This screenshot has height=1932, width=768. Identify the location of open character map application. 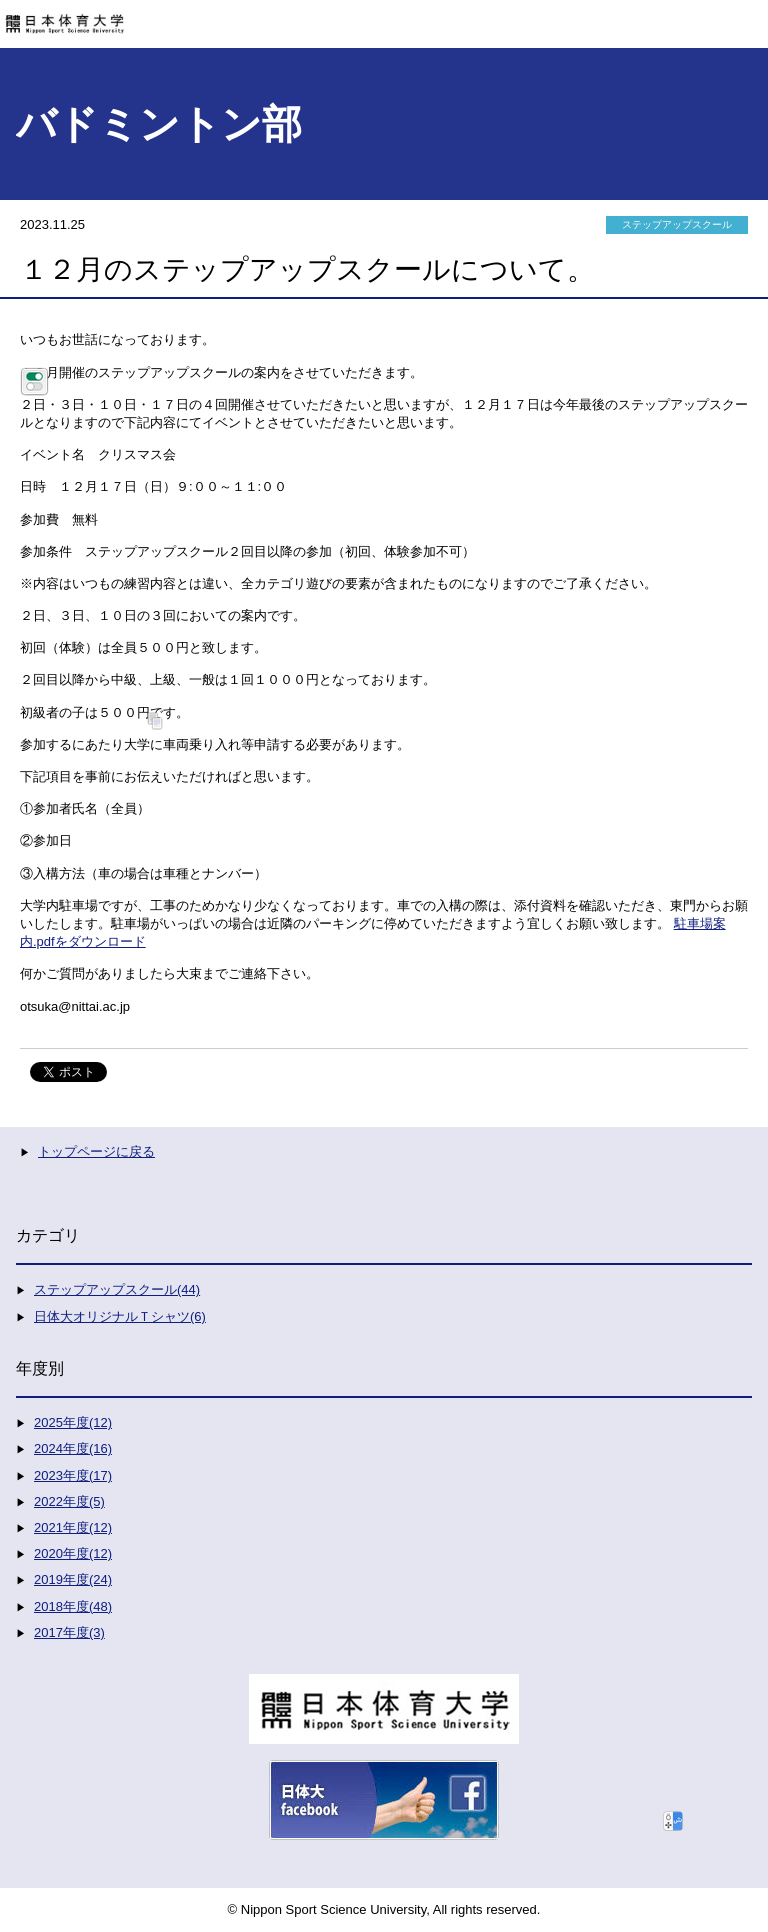
(673, 1821).